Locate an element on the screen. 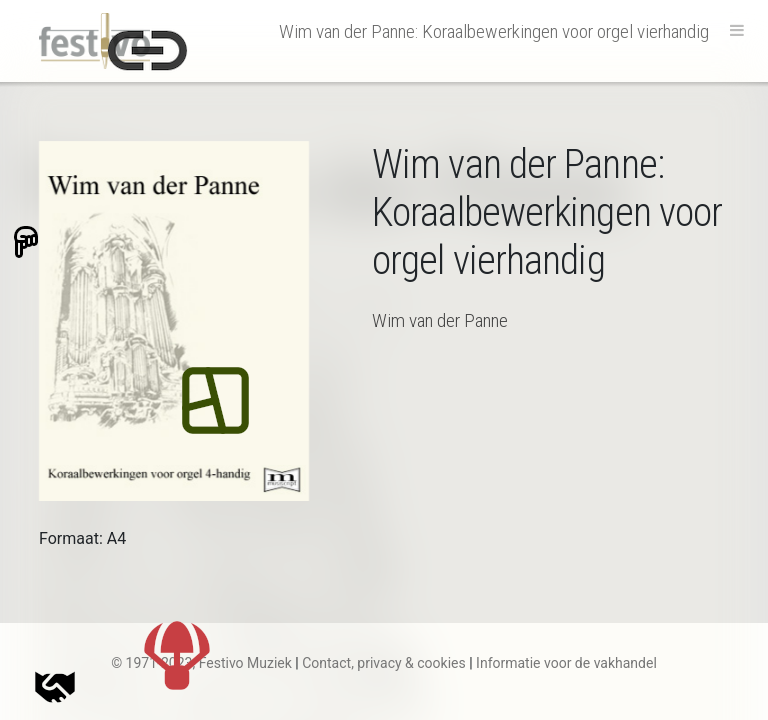 This screenshot has height=720, width=768. copy or share a link is located at coordinates (147, 50).